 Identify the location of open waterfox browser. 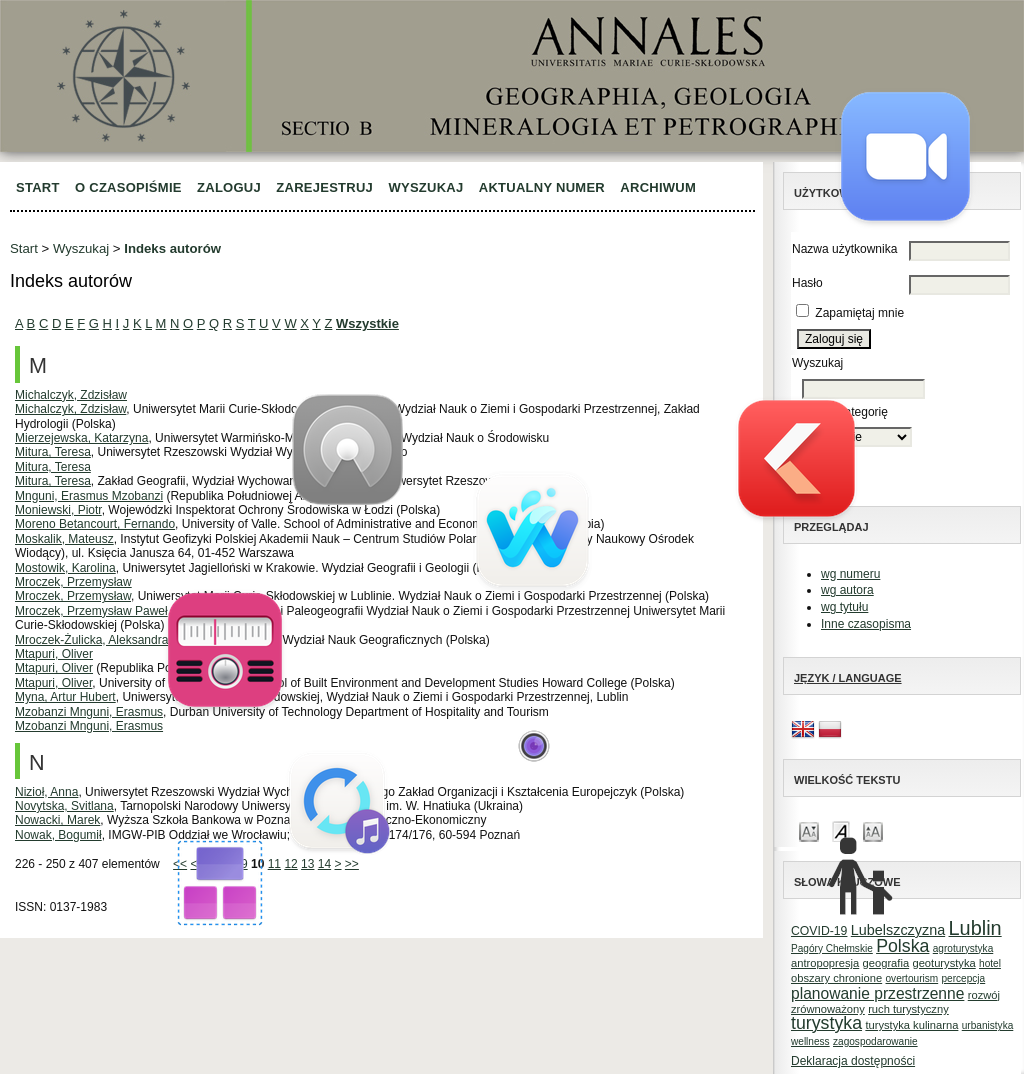
(532, 530).